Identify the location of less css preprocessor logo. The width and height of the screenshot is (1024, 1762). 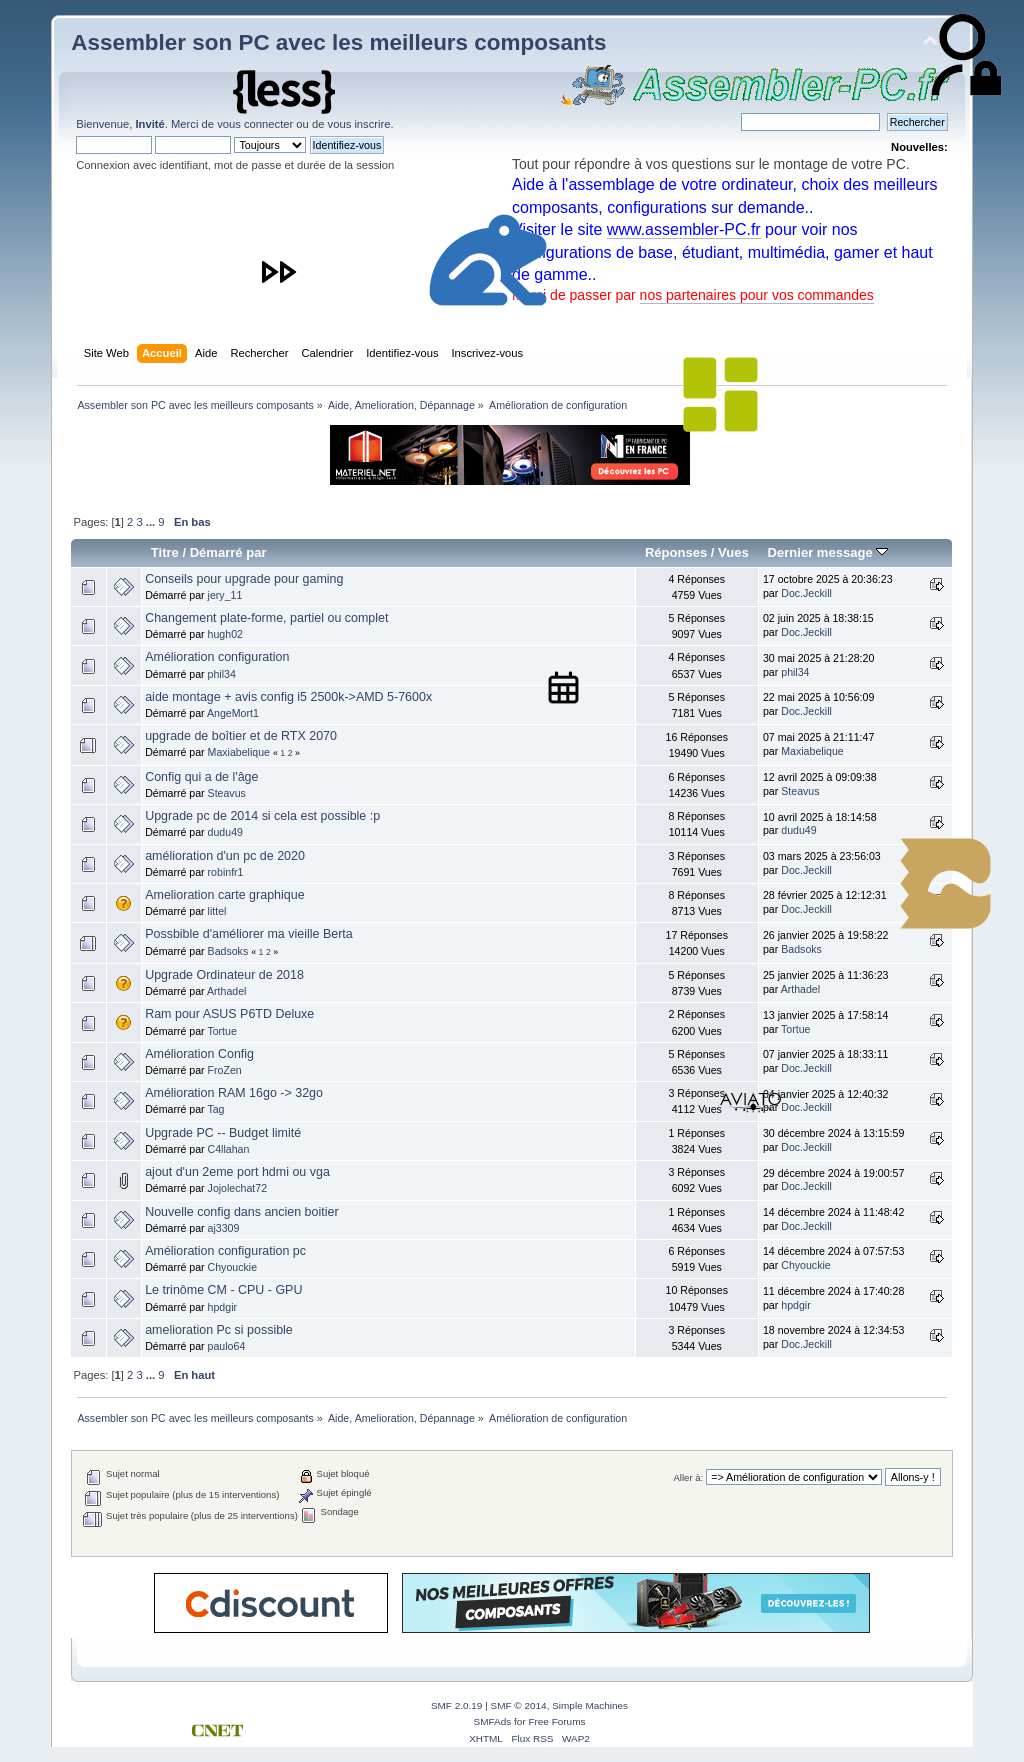
(284, 92).